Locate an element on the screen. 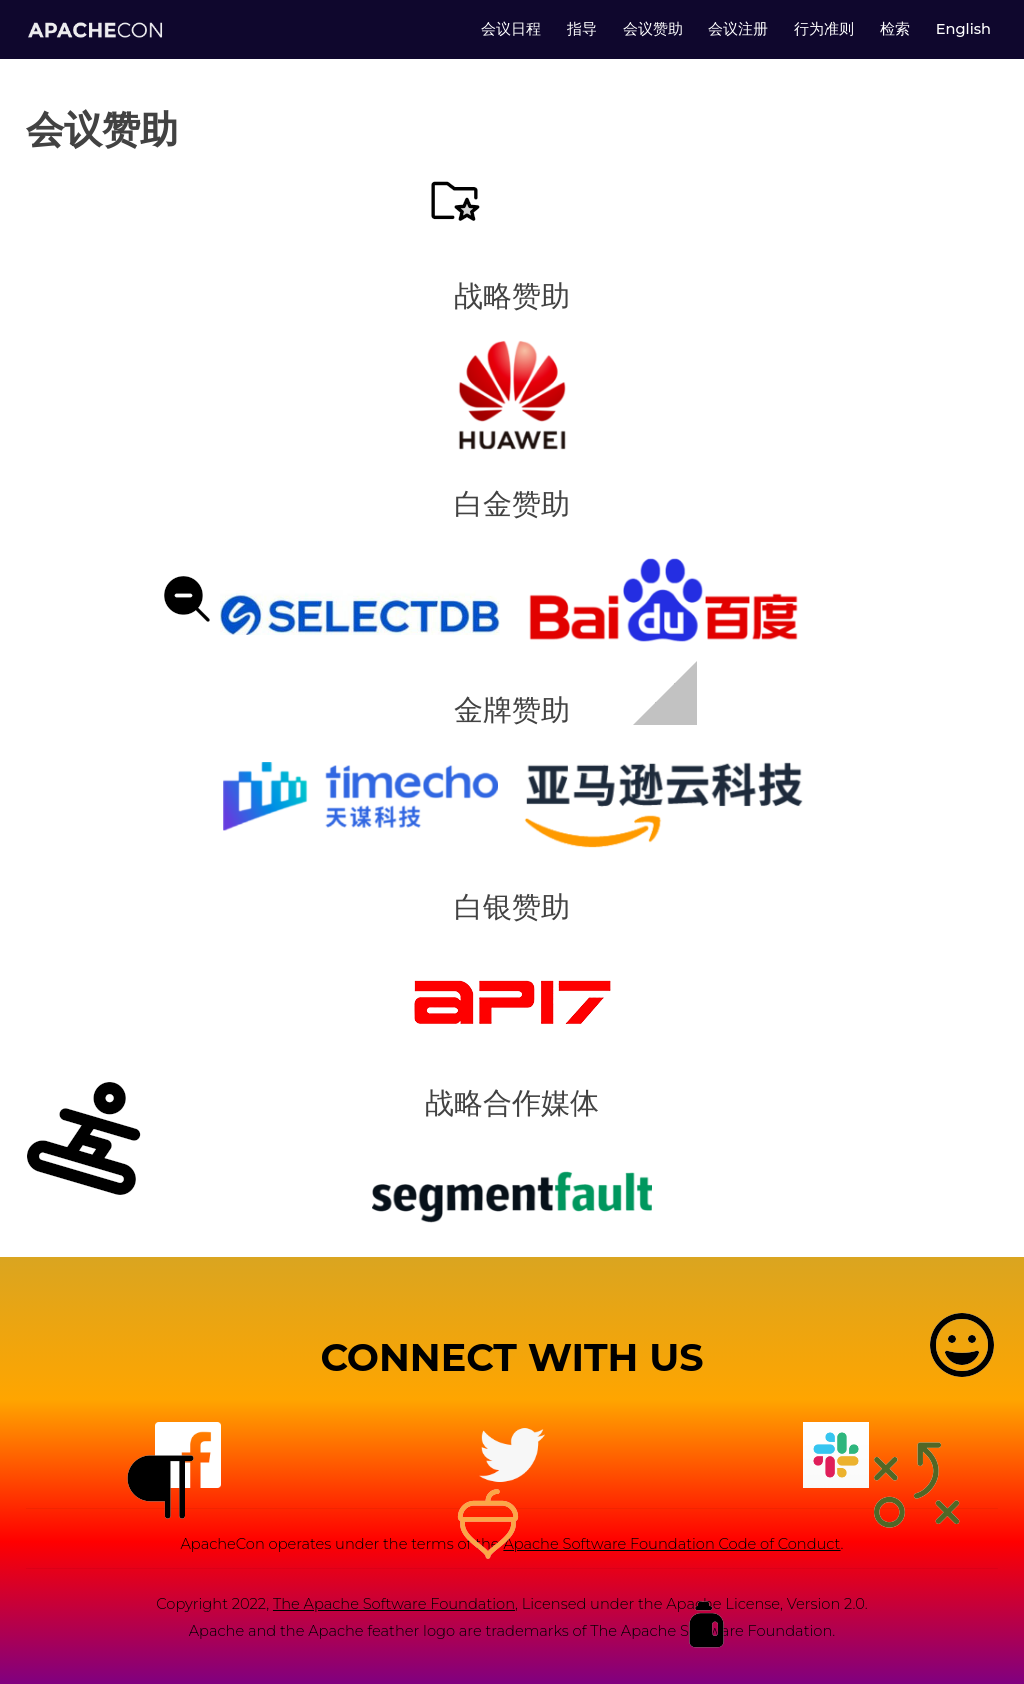  access your starred or favorite folders is located at coordinates (454, 199).